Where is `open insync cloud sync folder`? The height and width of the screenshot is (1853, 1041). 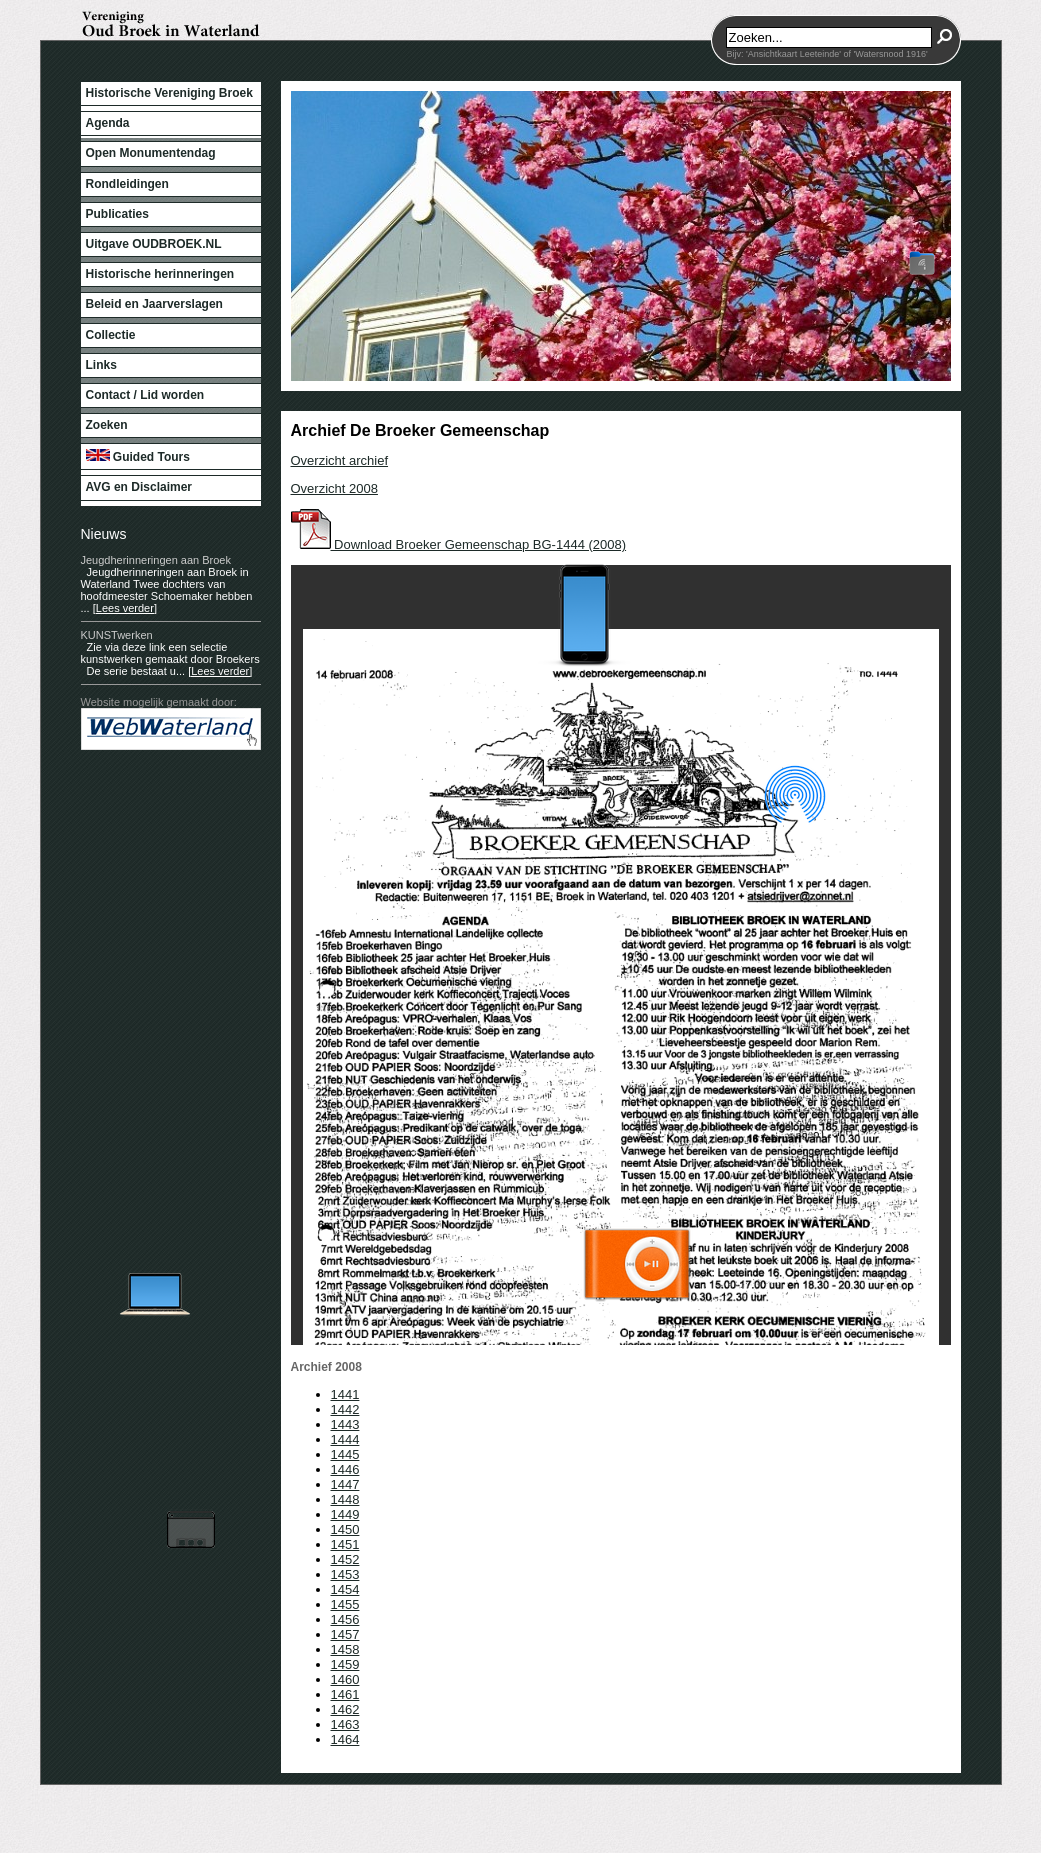
open insync cloud sync folder is located at coordinates (922, 263).